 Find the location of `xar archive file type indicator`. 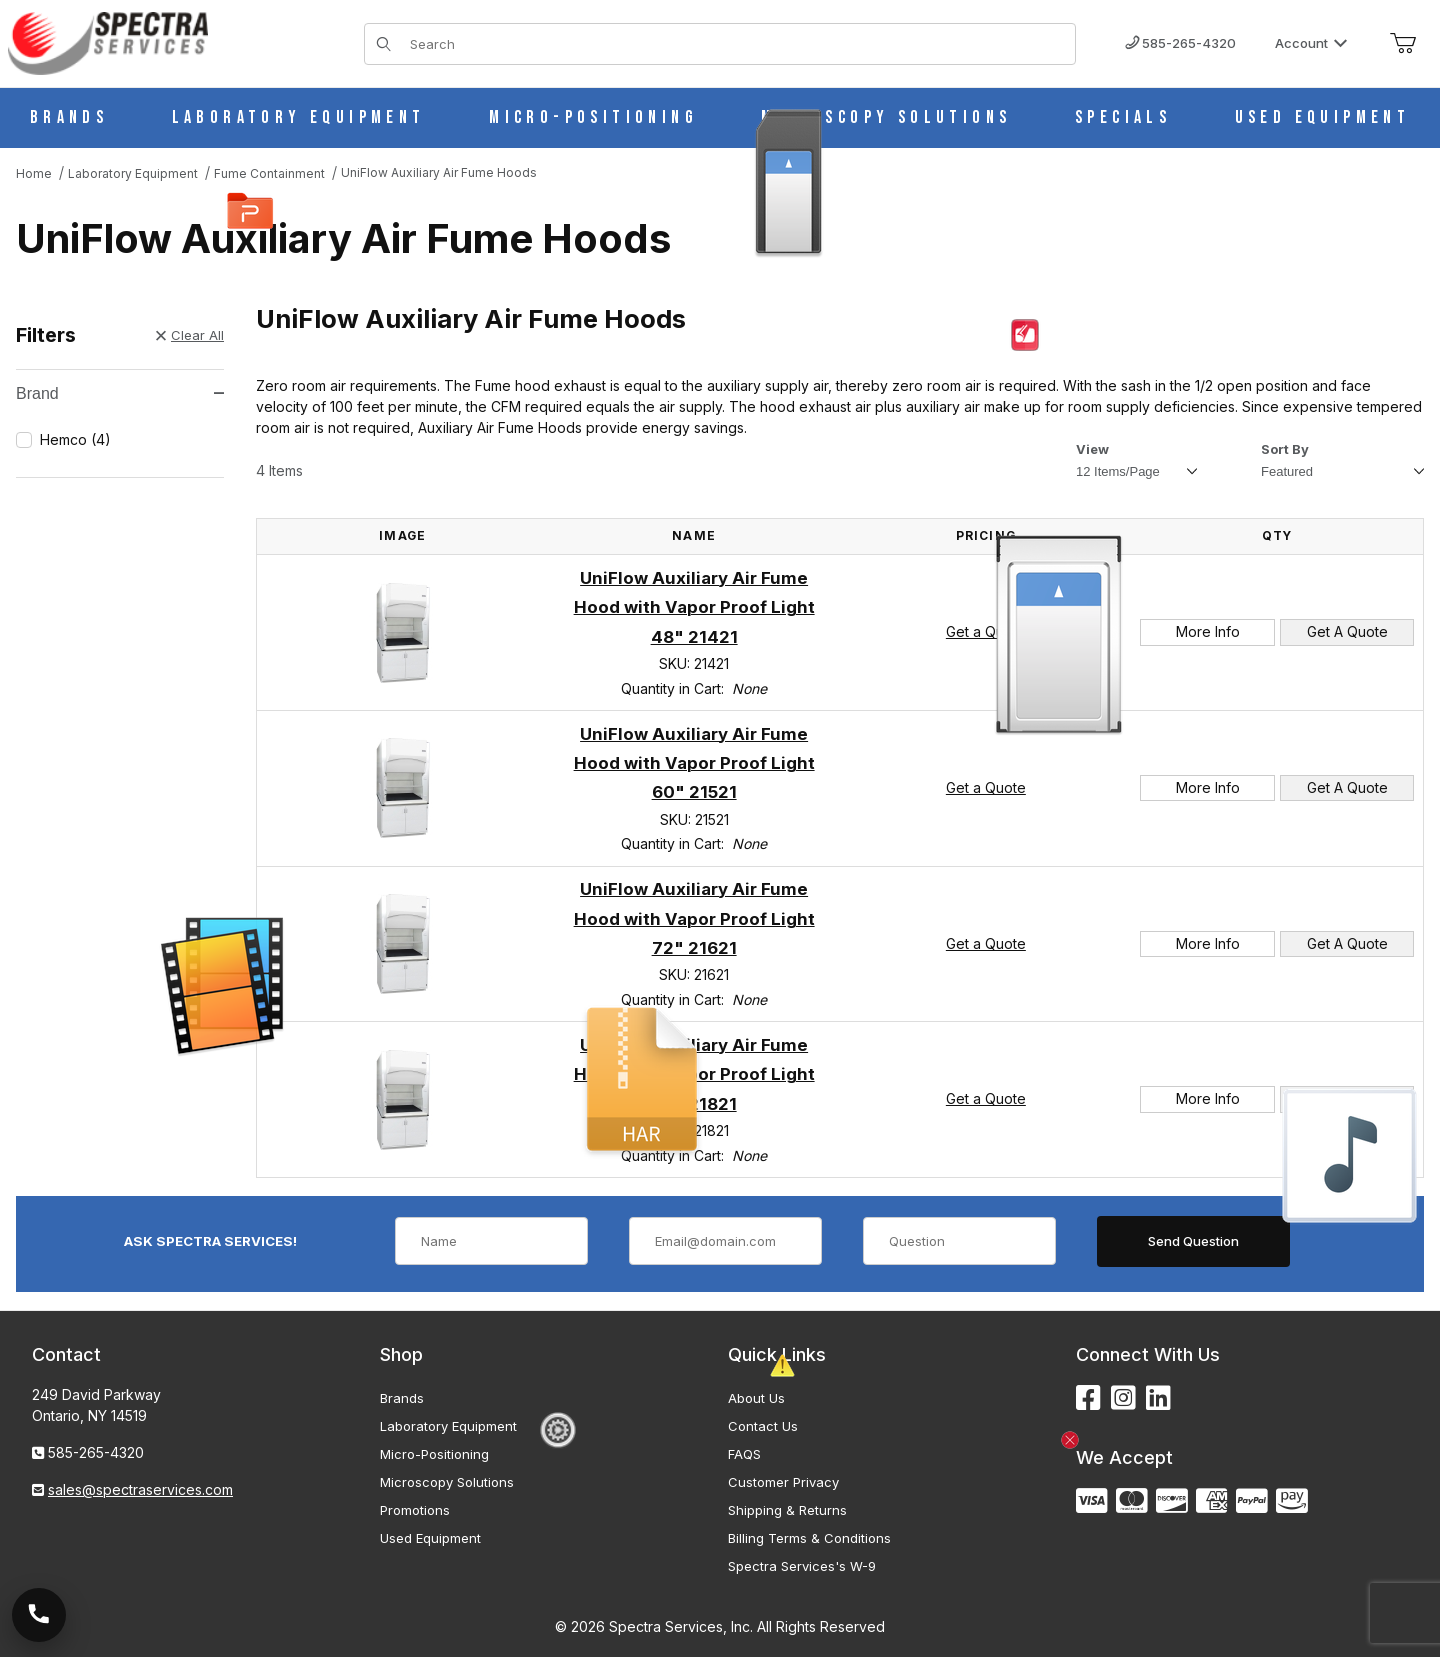

xar archive file type indicator is located at coordinates (642, 1082).